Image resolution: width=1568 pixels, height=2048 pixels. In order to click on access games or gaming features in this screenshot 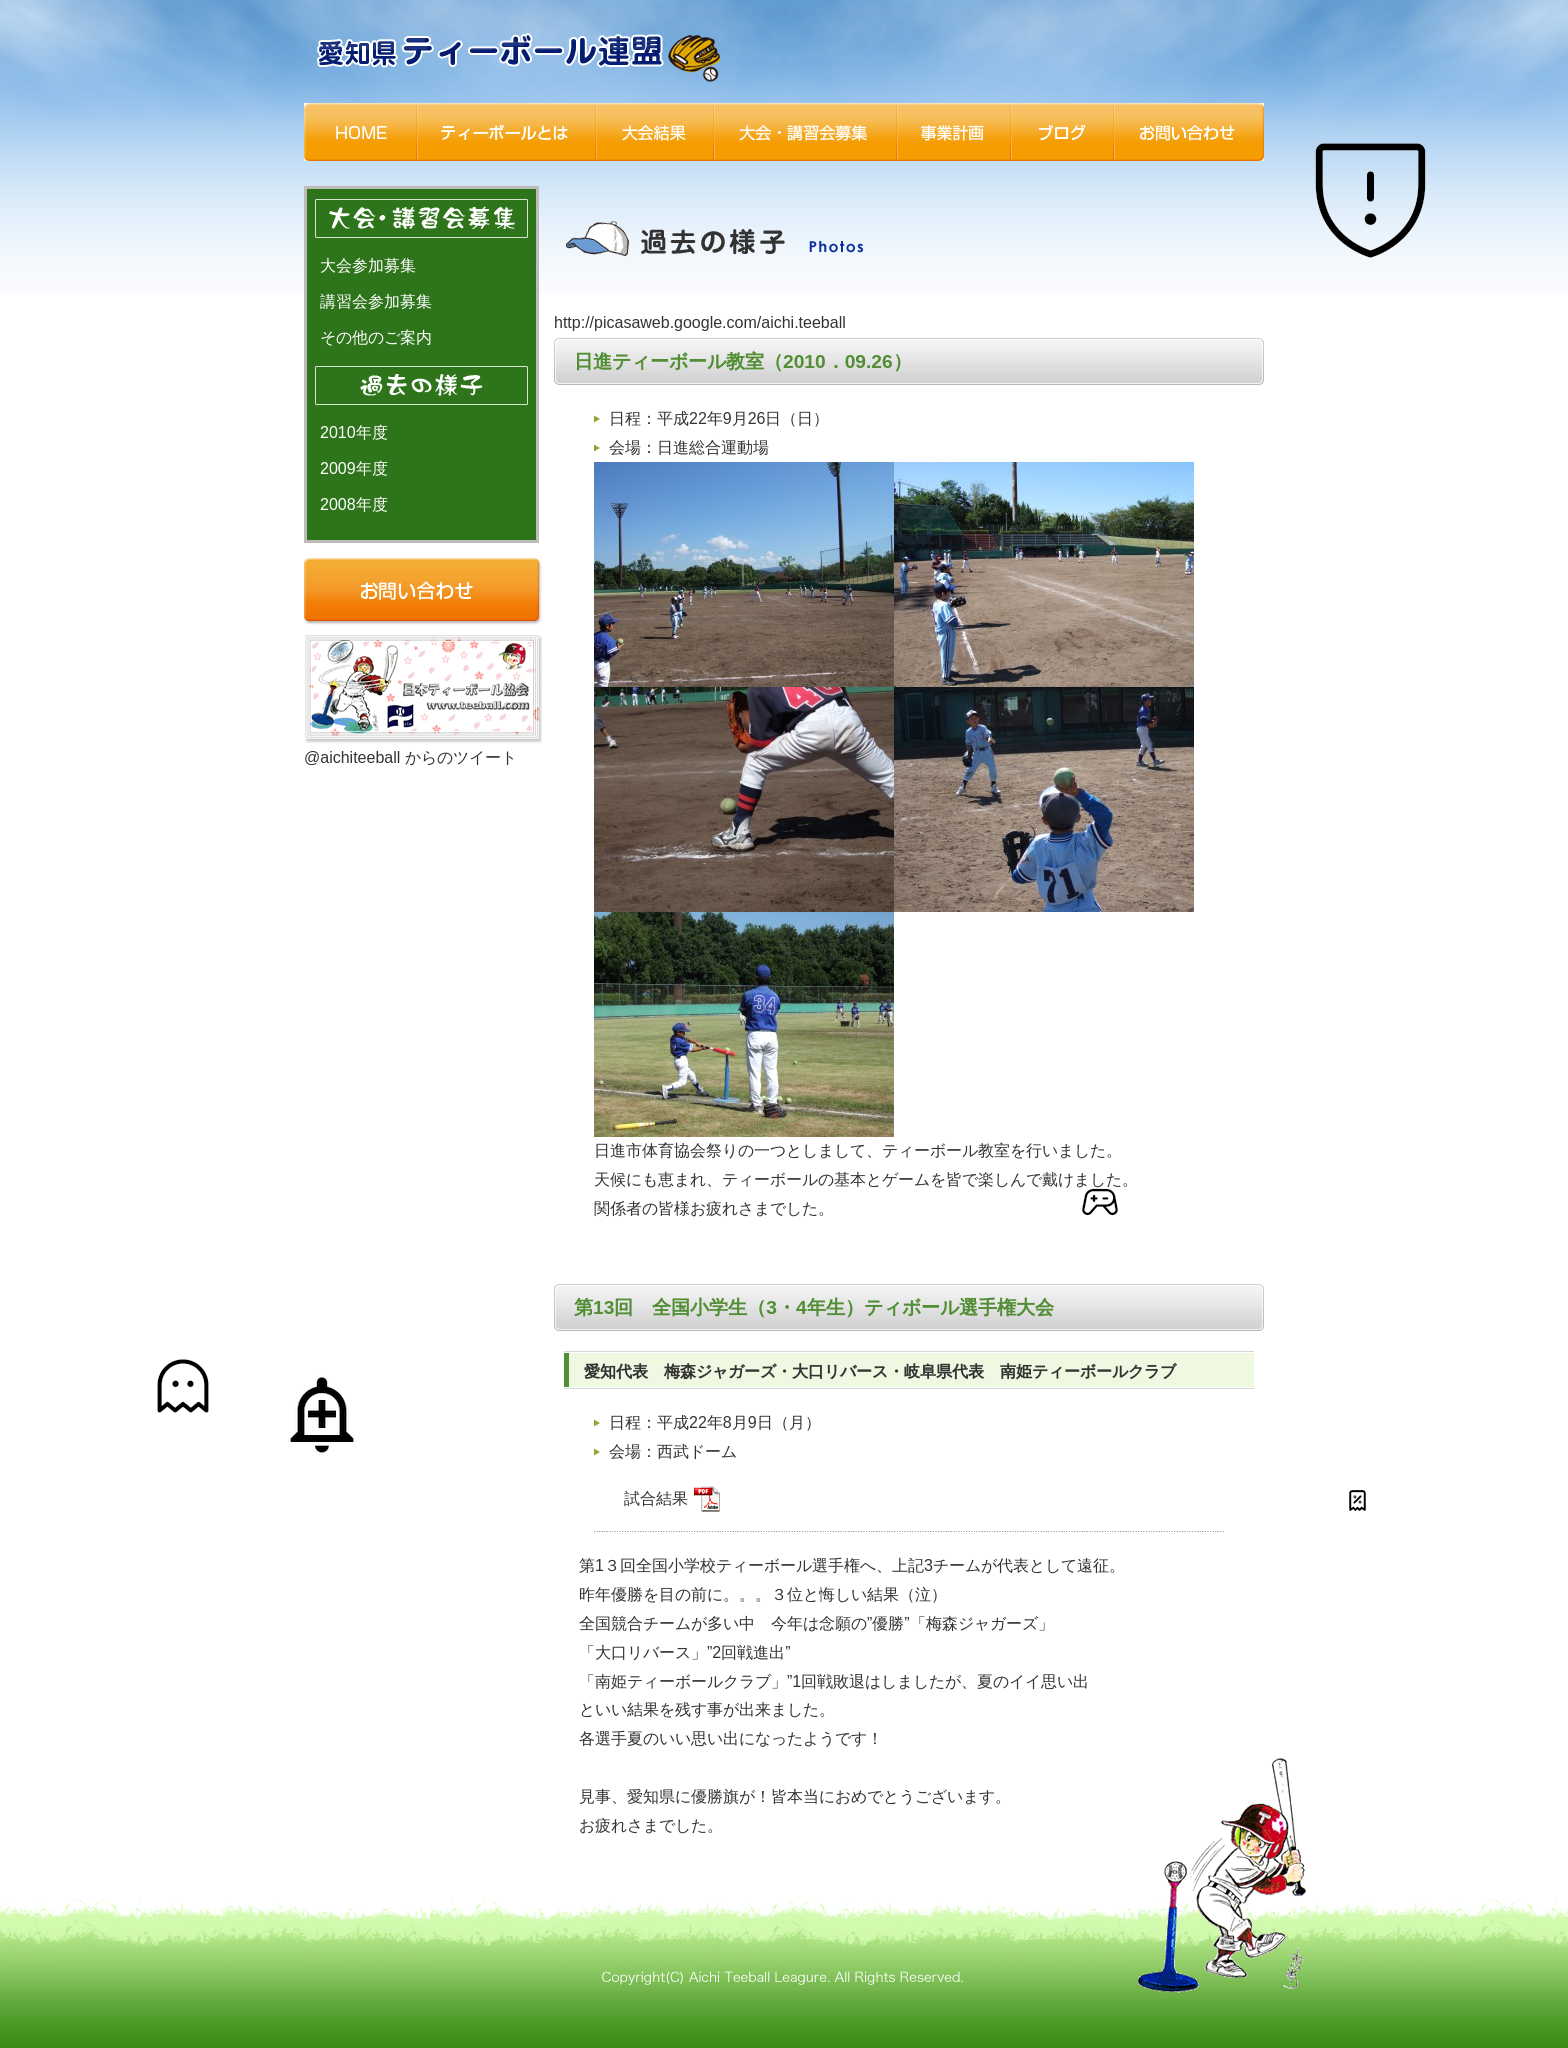, I will do `click(1100, 1202)`.